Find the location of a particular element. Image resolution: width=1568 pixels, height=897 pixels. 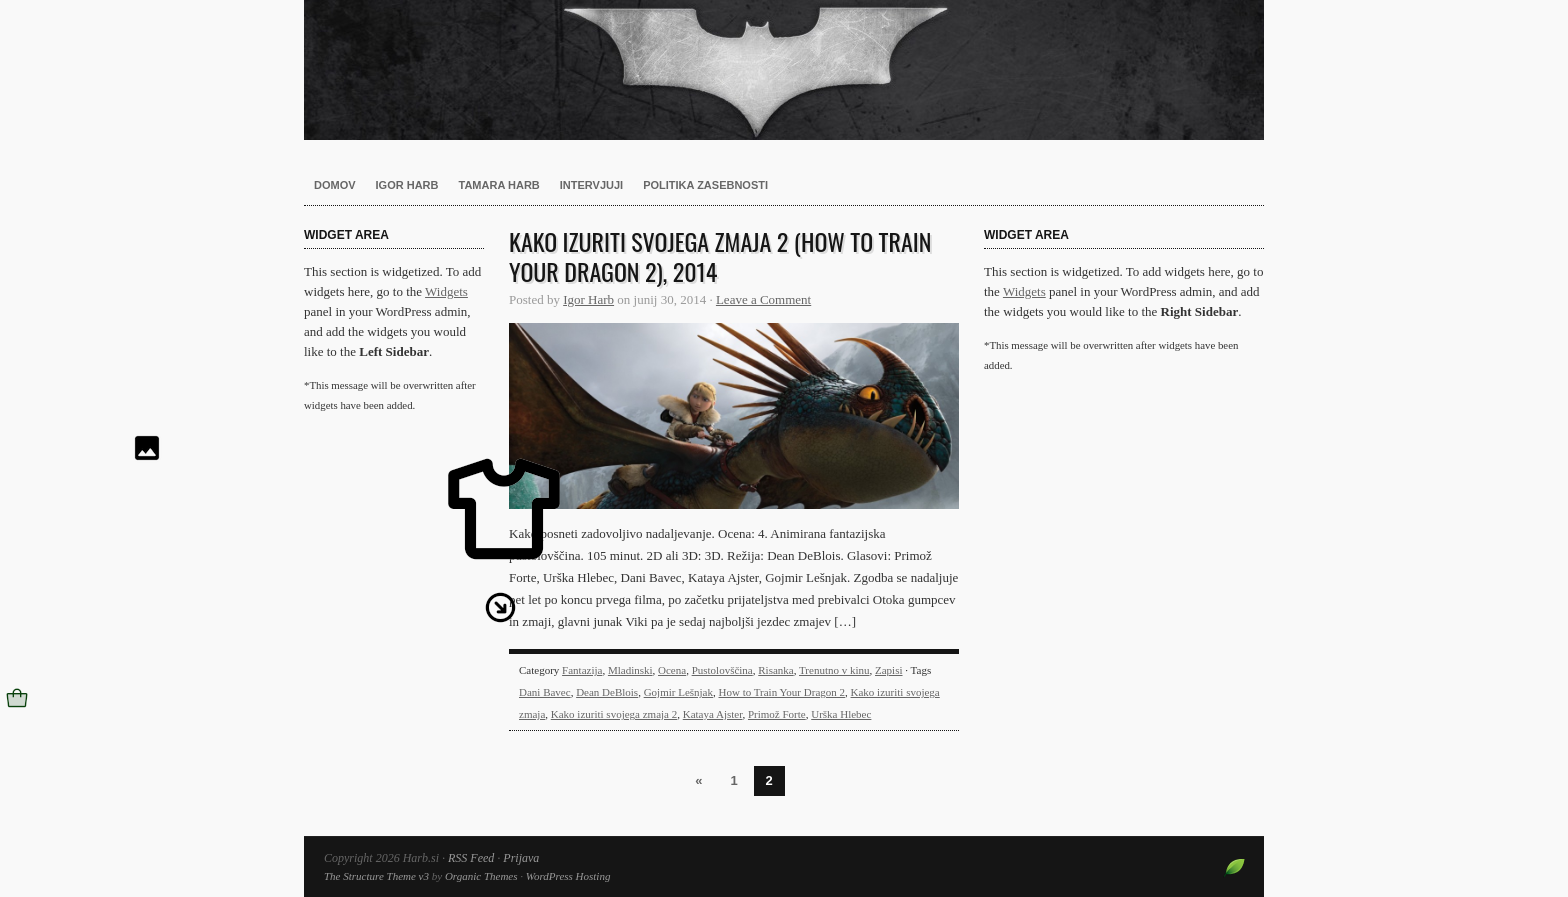

browse clothing or apparel items is located at coordinates (504, 509).